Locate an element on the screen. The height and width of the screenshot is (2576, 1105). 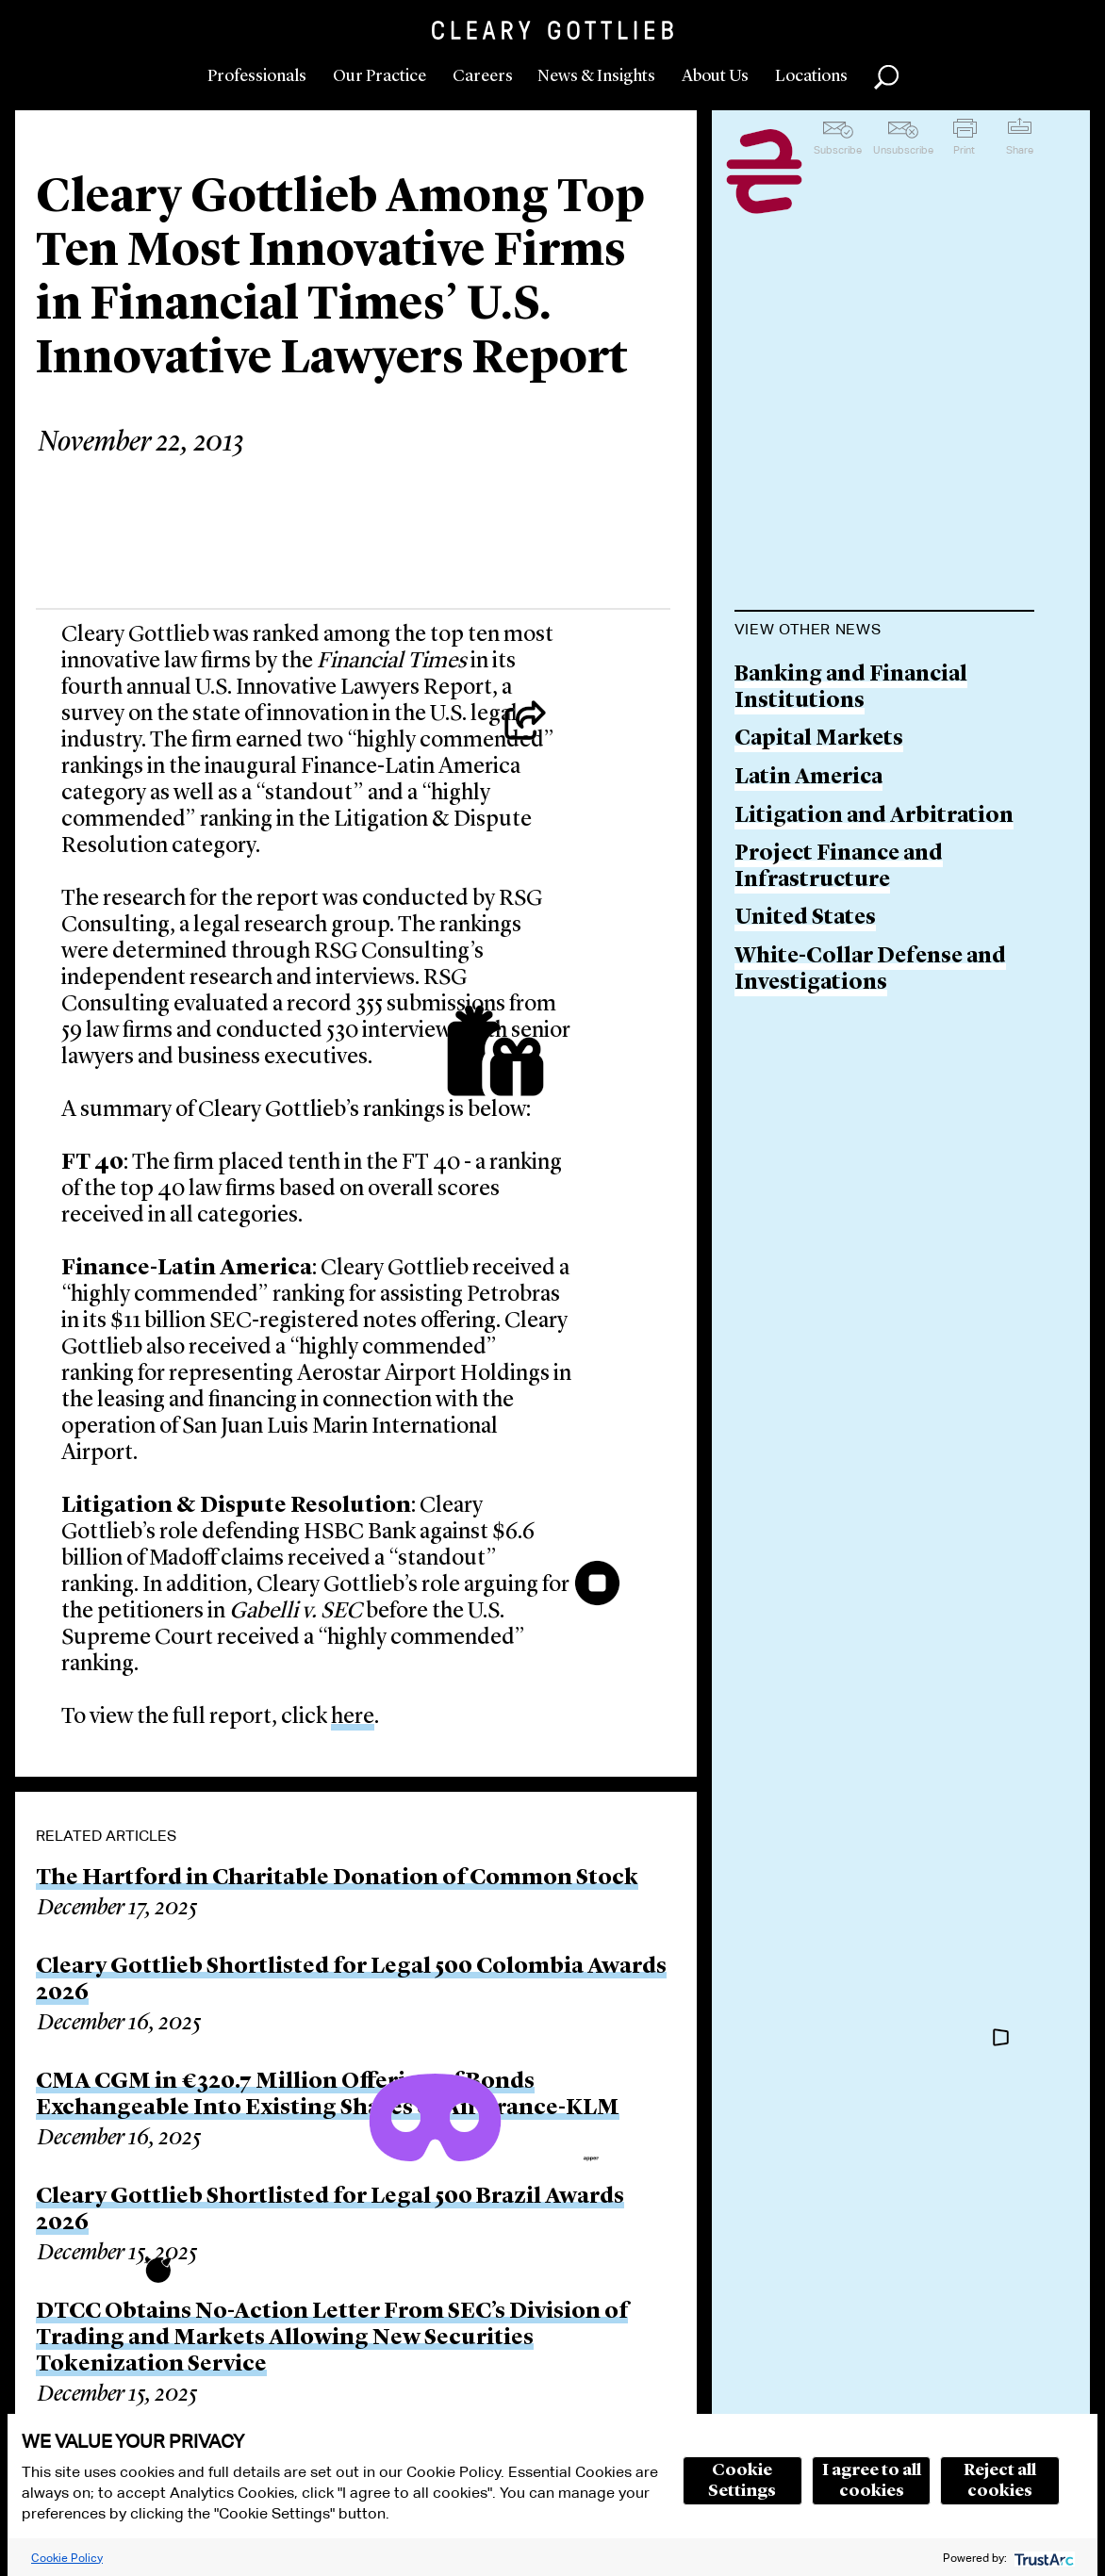
share this content externally is located at coordinates (524, 720).